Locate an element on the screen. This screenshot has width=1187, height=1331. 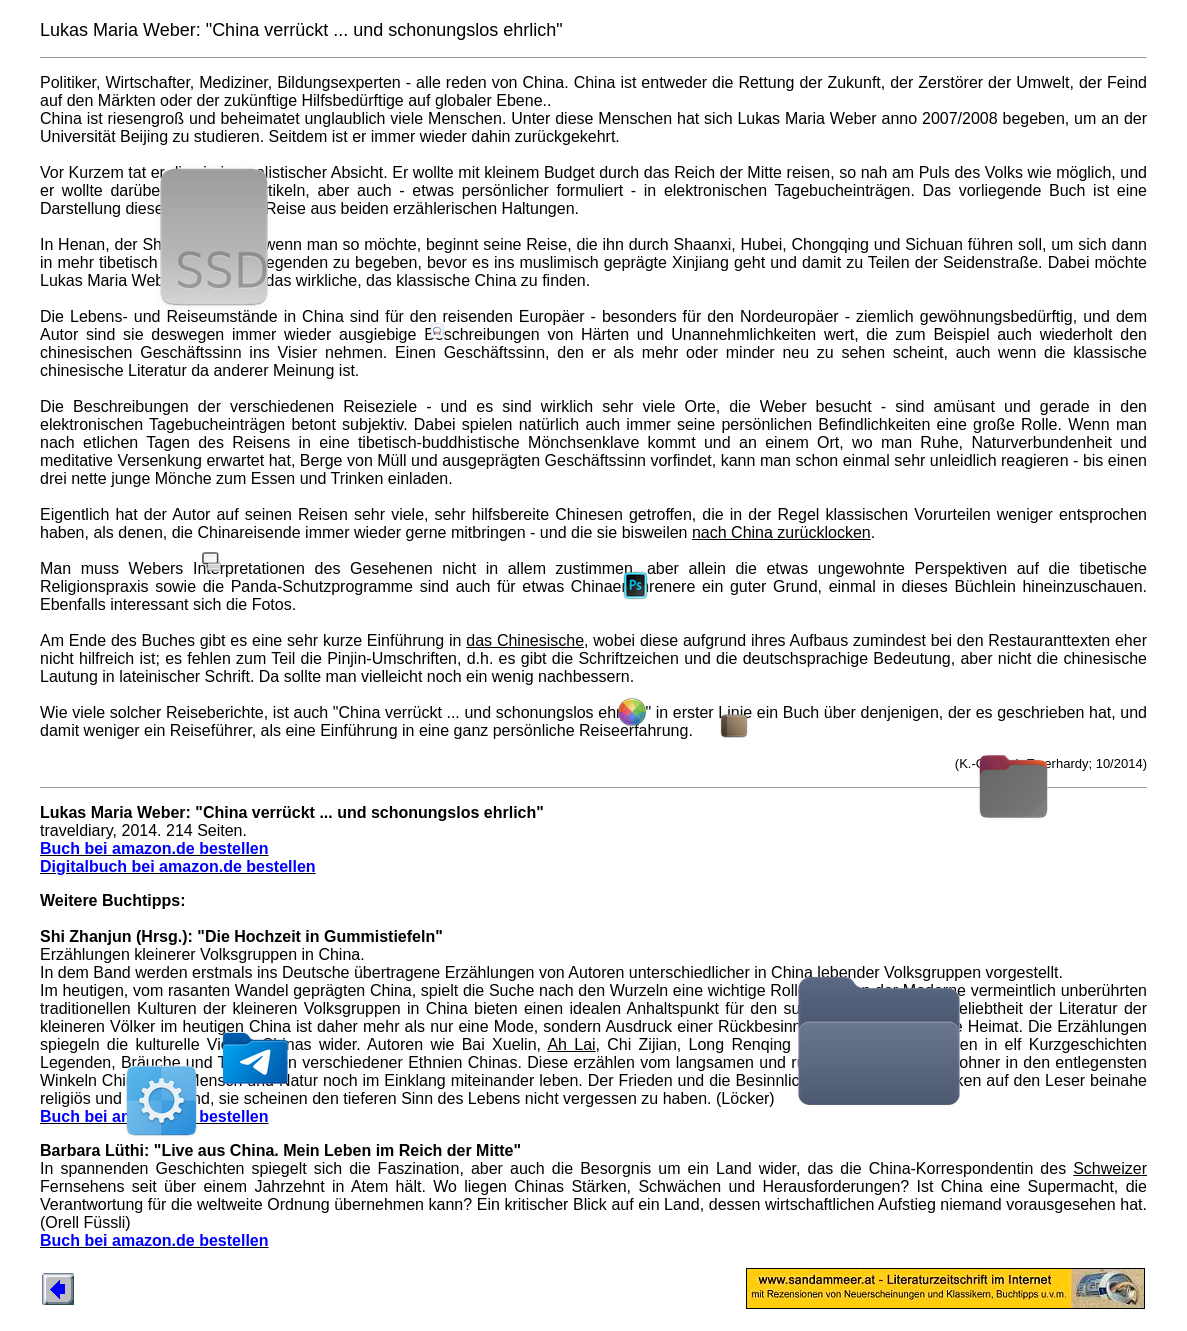
adobe photoshop file type indicator is located at coordinates (635, 585).